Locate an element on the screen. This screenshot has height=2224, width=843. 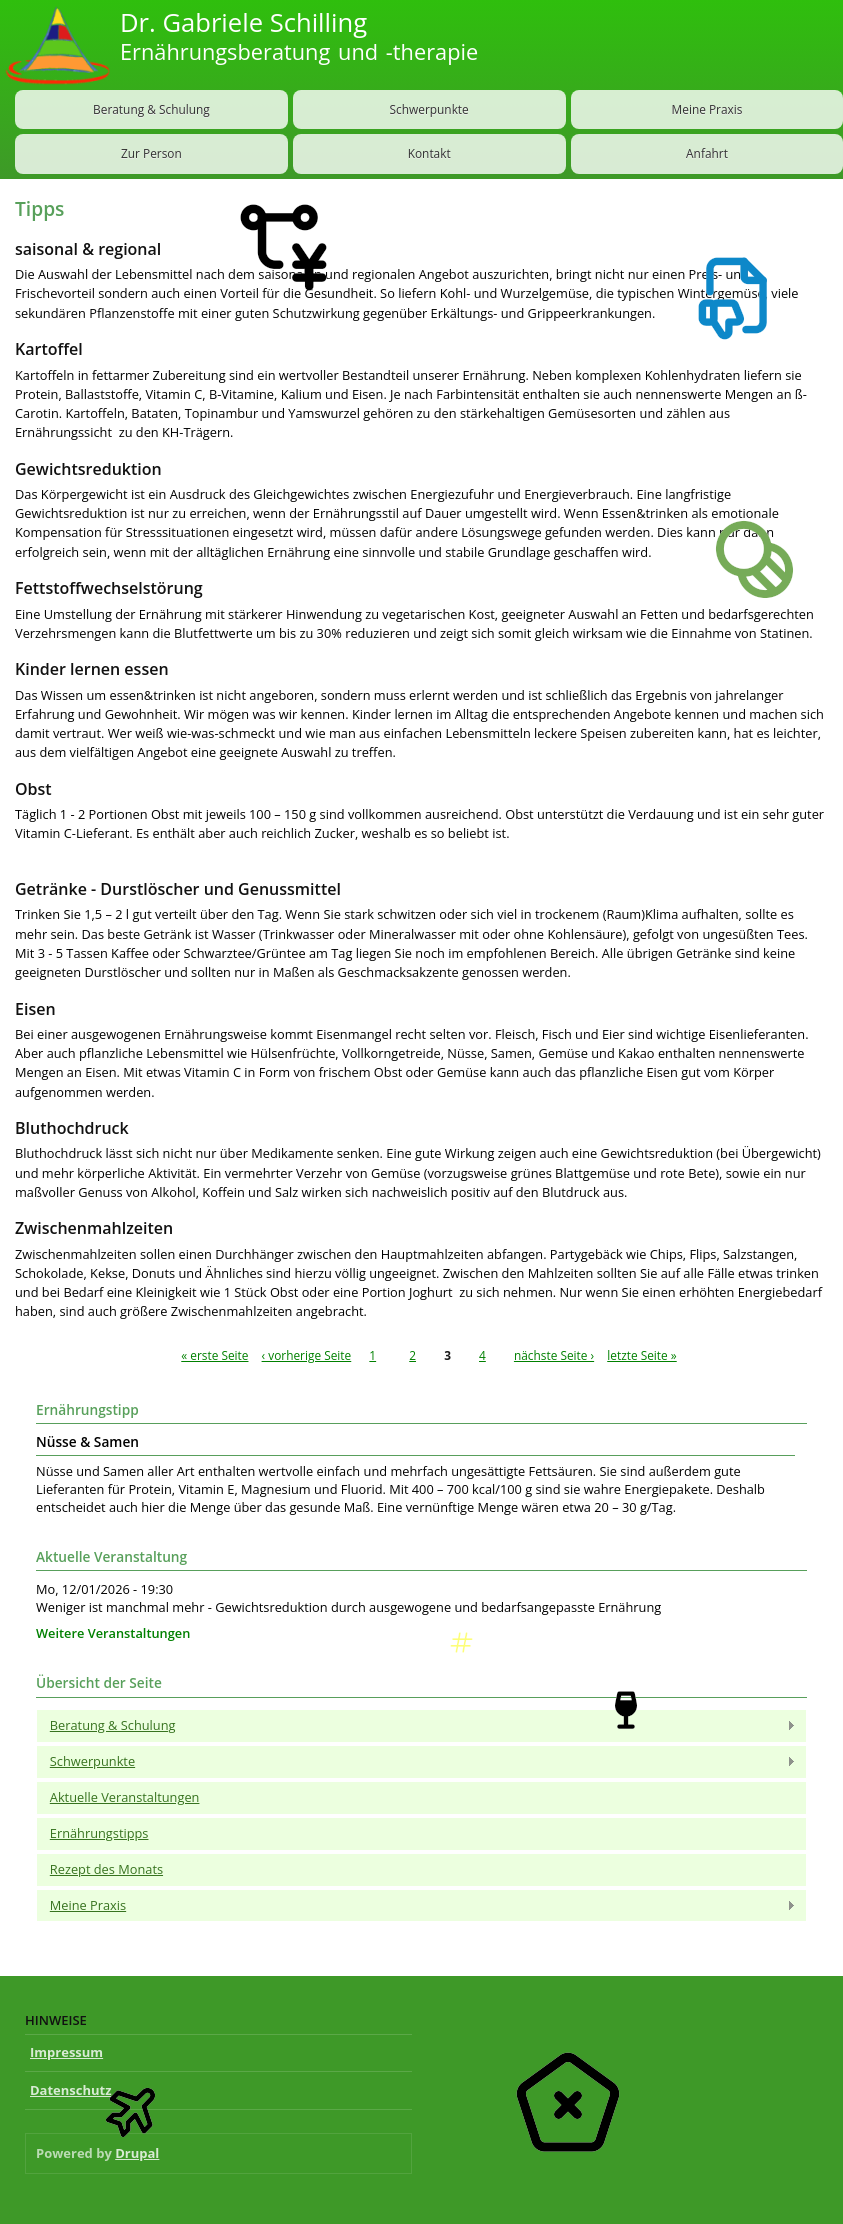
subtract or remove a shape from selection is located at coordinates (754, 559).